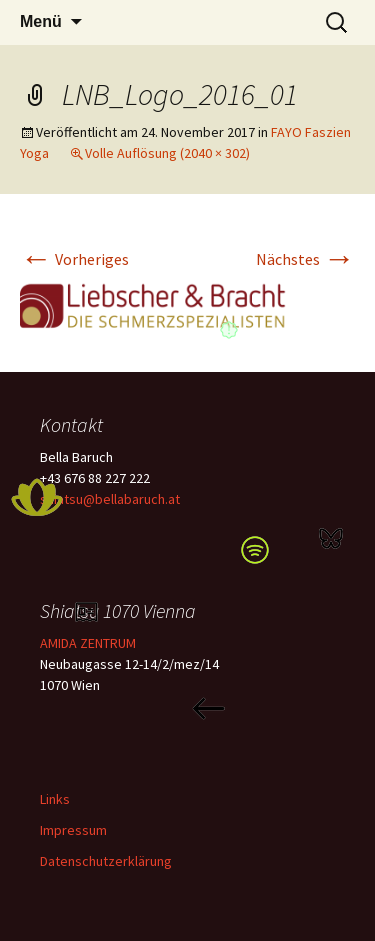  What do you see at coordinates (208, 708) in the screenshot?
I see `navigate back to previous screen` at bounding box center [208, 708].